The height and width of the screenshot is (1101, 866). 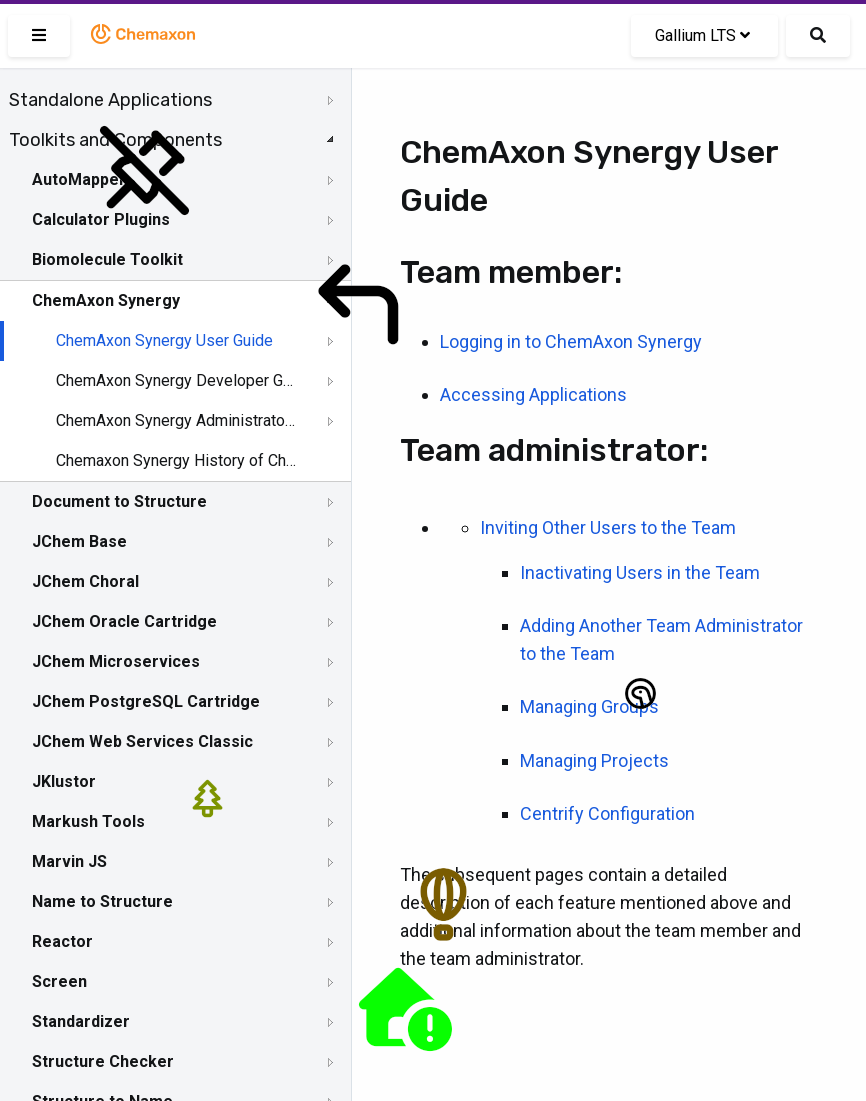 What do you see at coordinates (207, 798) in the screenshot?
I see `indicates holiday or seasonal content` at bounding box center [207, 798].